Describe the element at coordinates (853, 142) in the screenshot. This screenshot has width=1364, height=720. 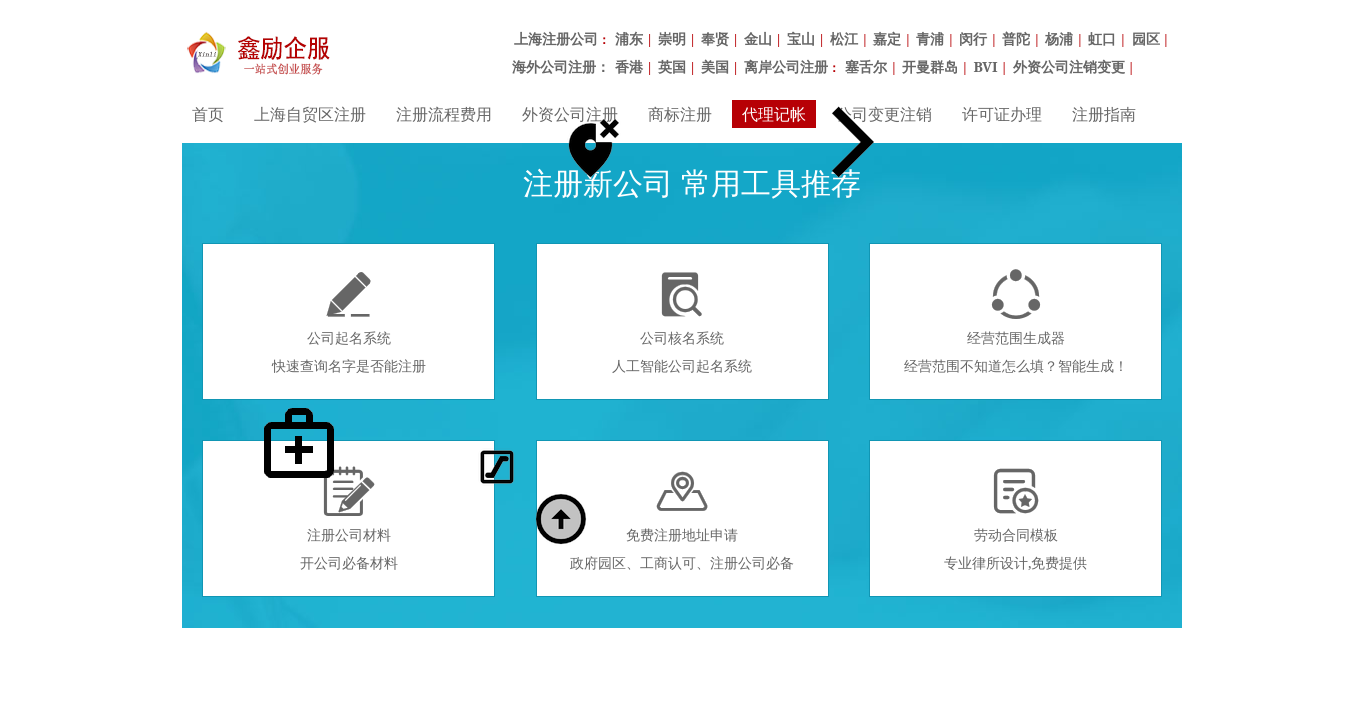
I see `navigate to the next item or screen` at that location.